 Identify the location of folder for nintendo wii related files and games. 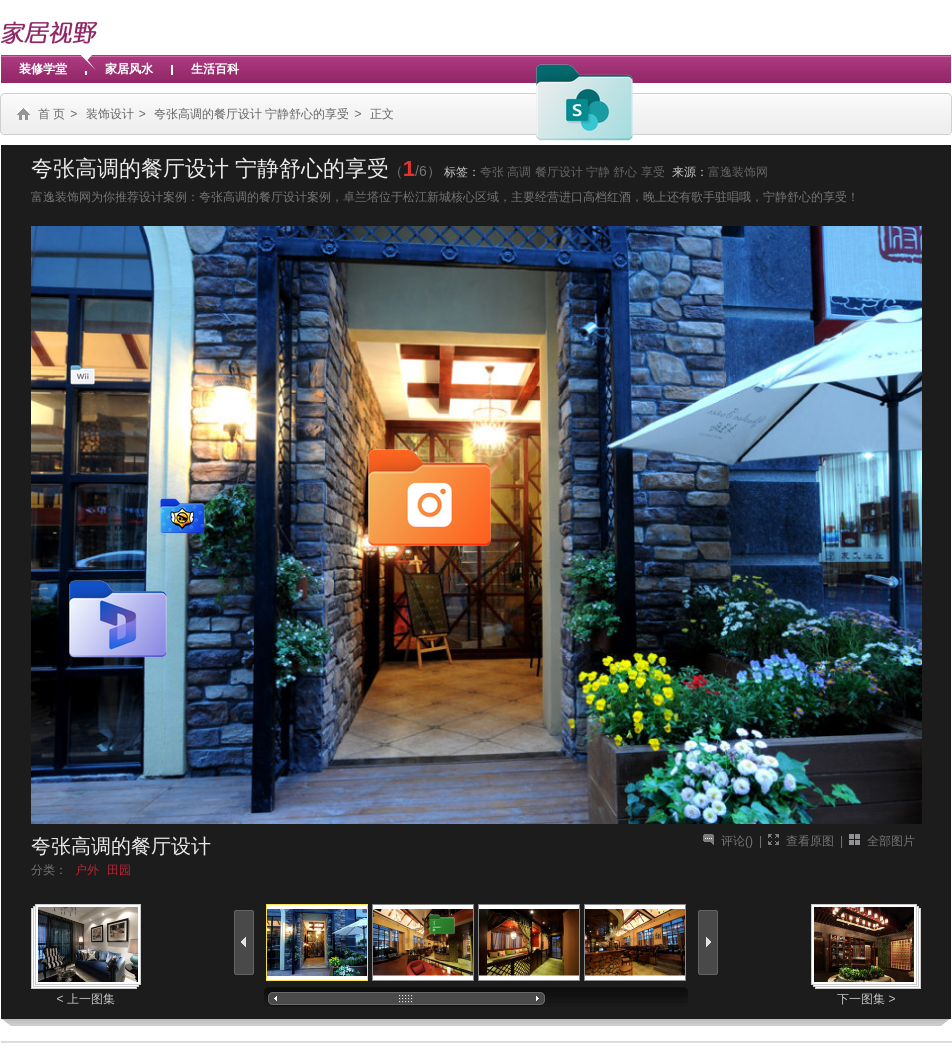
(82, 375).